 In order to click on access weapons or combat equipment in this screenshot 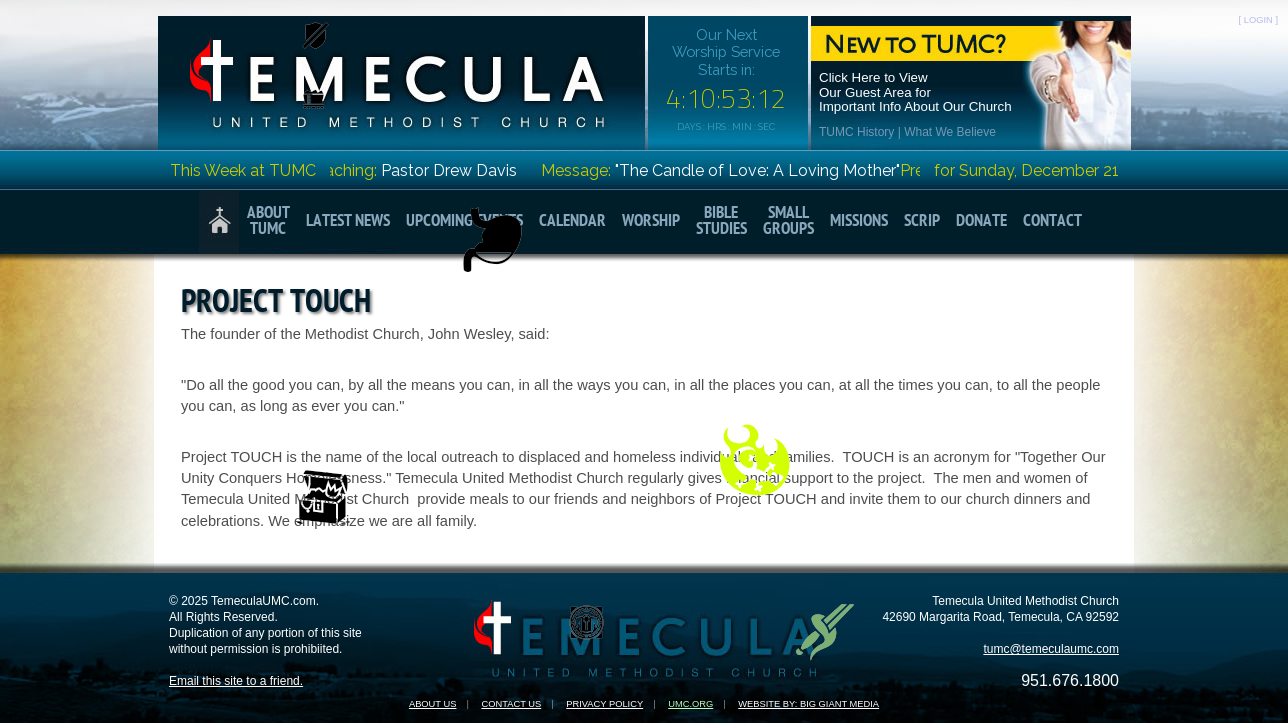, I will do `click(825, 633)`.